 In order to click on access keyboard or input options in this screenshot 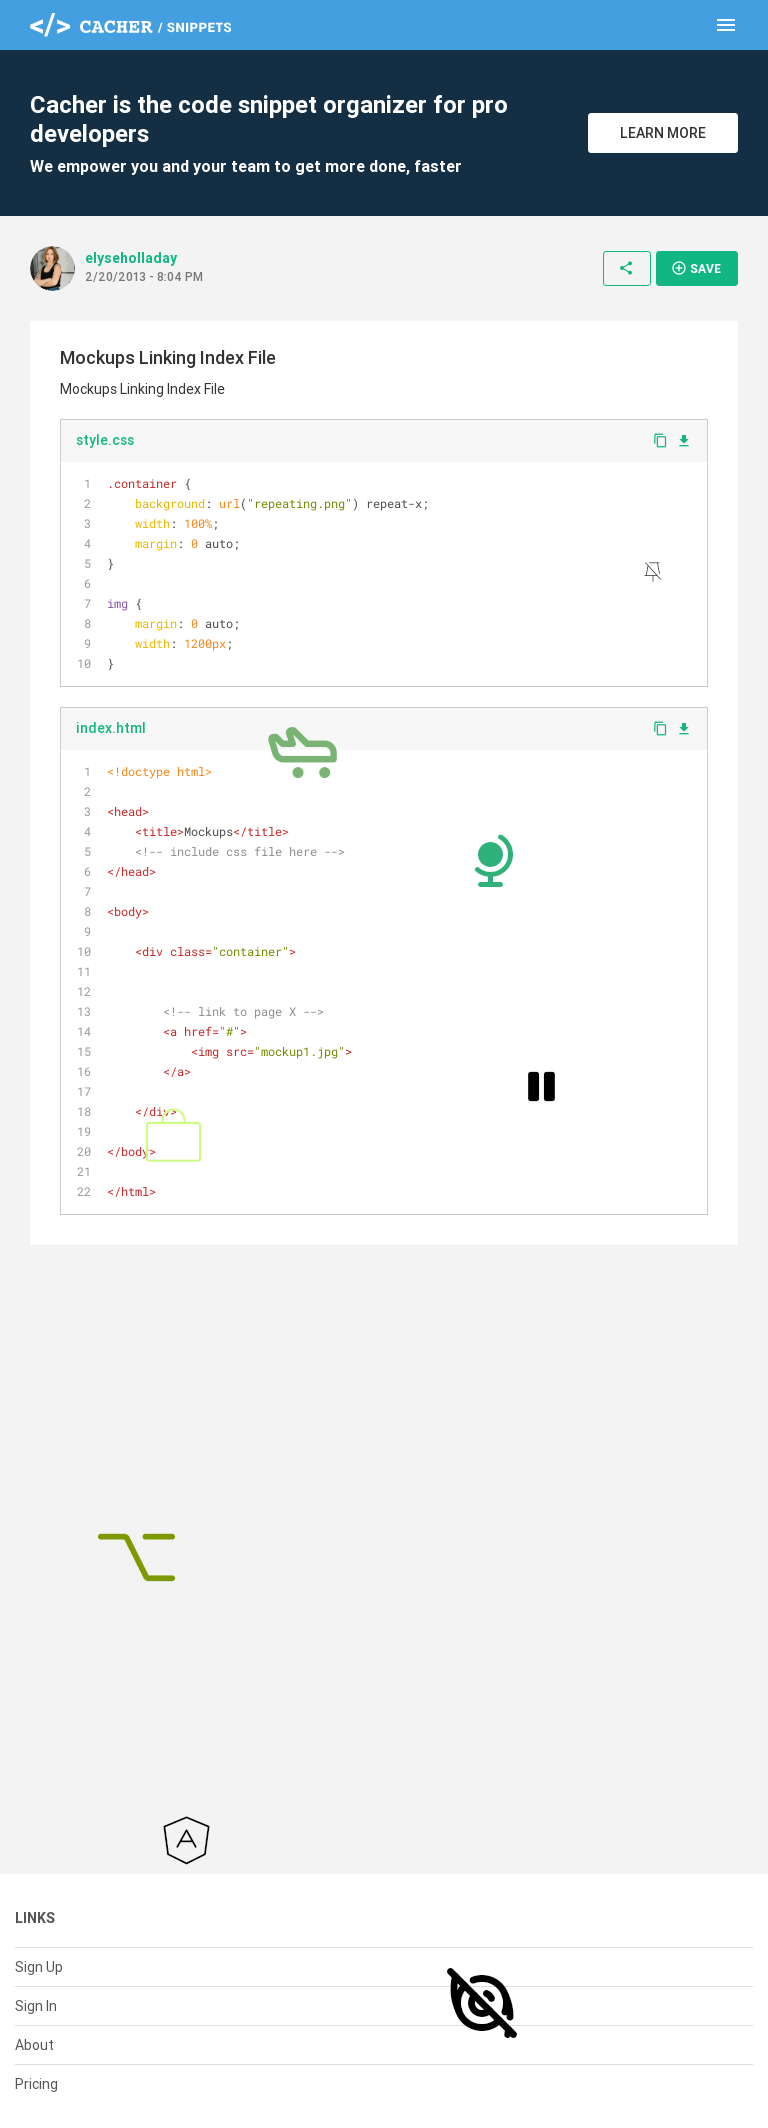, I will do `click(136, 1554)`.